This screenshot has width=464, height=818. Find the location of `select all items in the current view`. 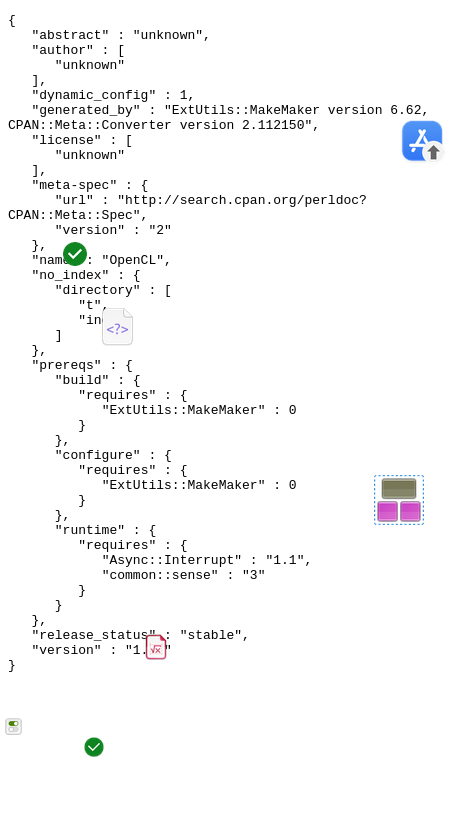

select all items in the current view is located at coordinates (399, 500).